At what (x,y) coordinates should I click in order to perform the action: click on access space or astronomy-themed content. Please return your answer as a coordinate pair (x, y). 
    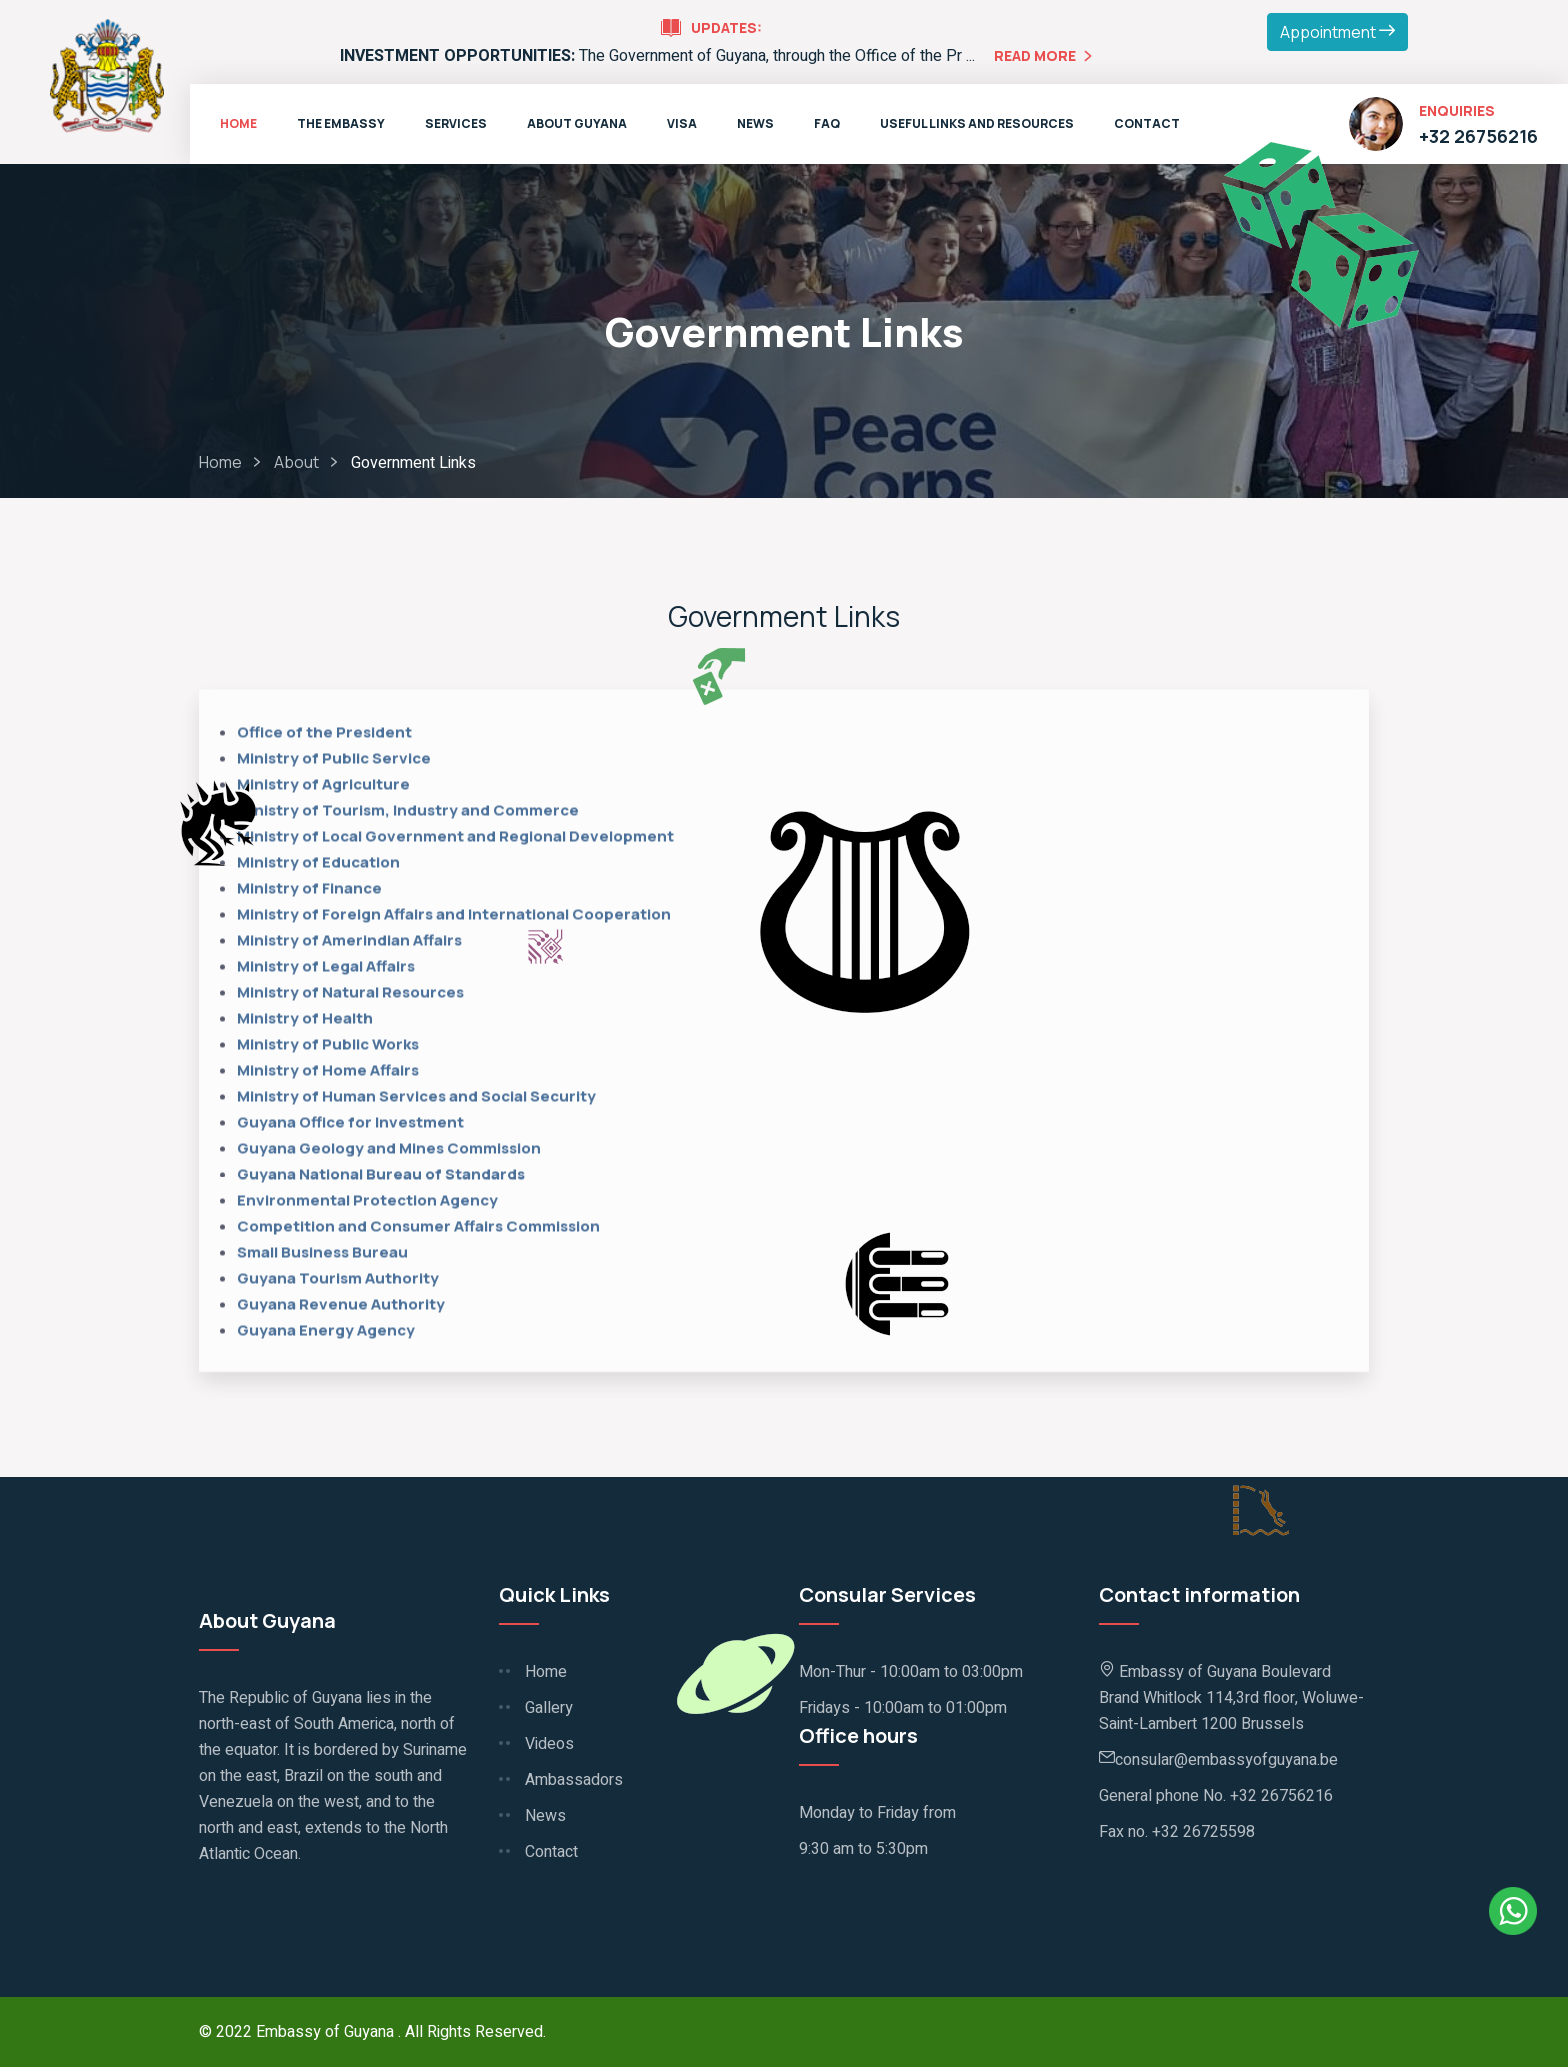
    Looking at the image, I should click on (736, 1675).